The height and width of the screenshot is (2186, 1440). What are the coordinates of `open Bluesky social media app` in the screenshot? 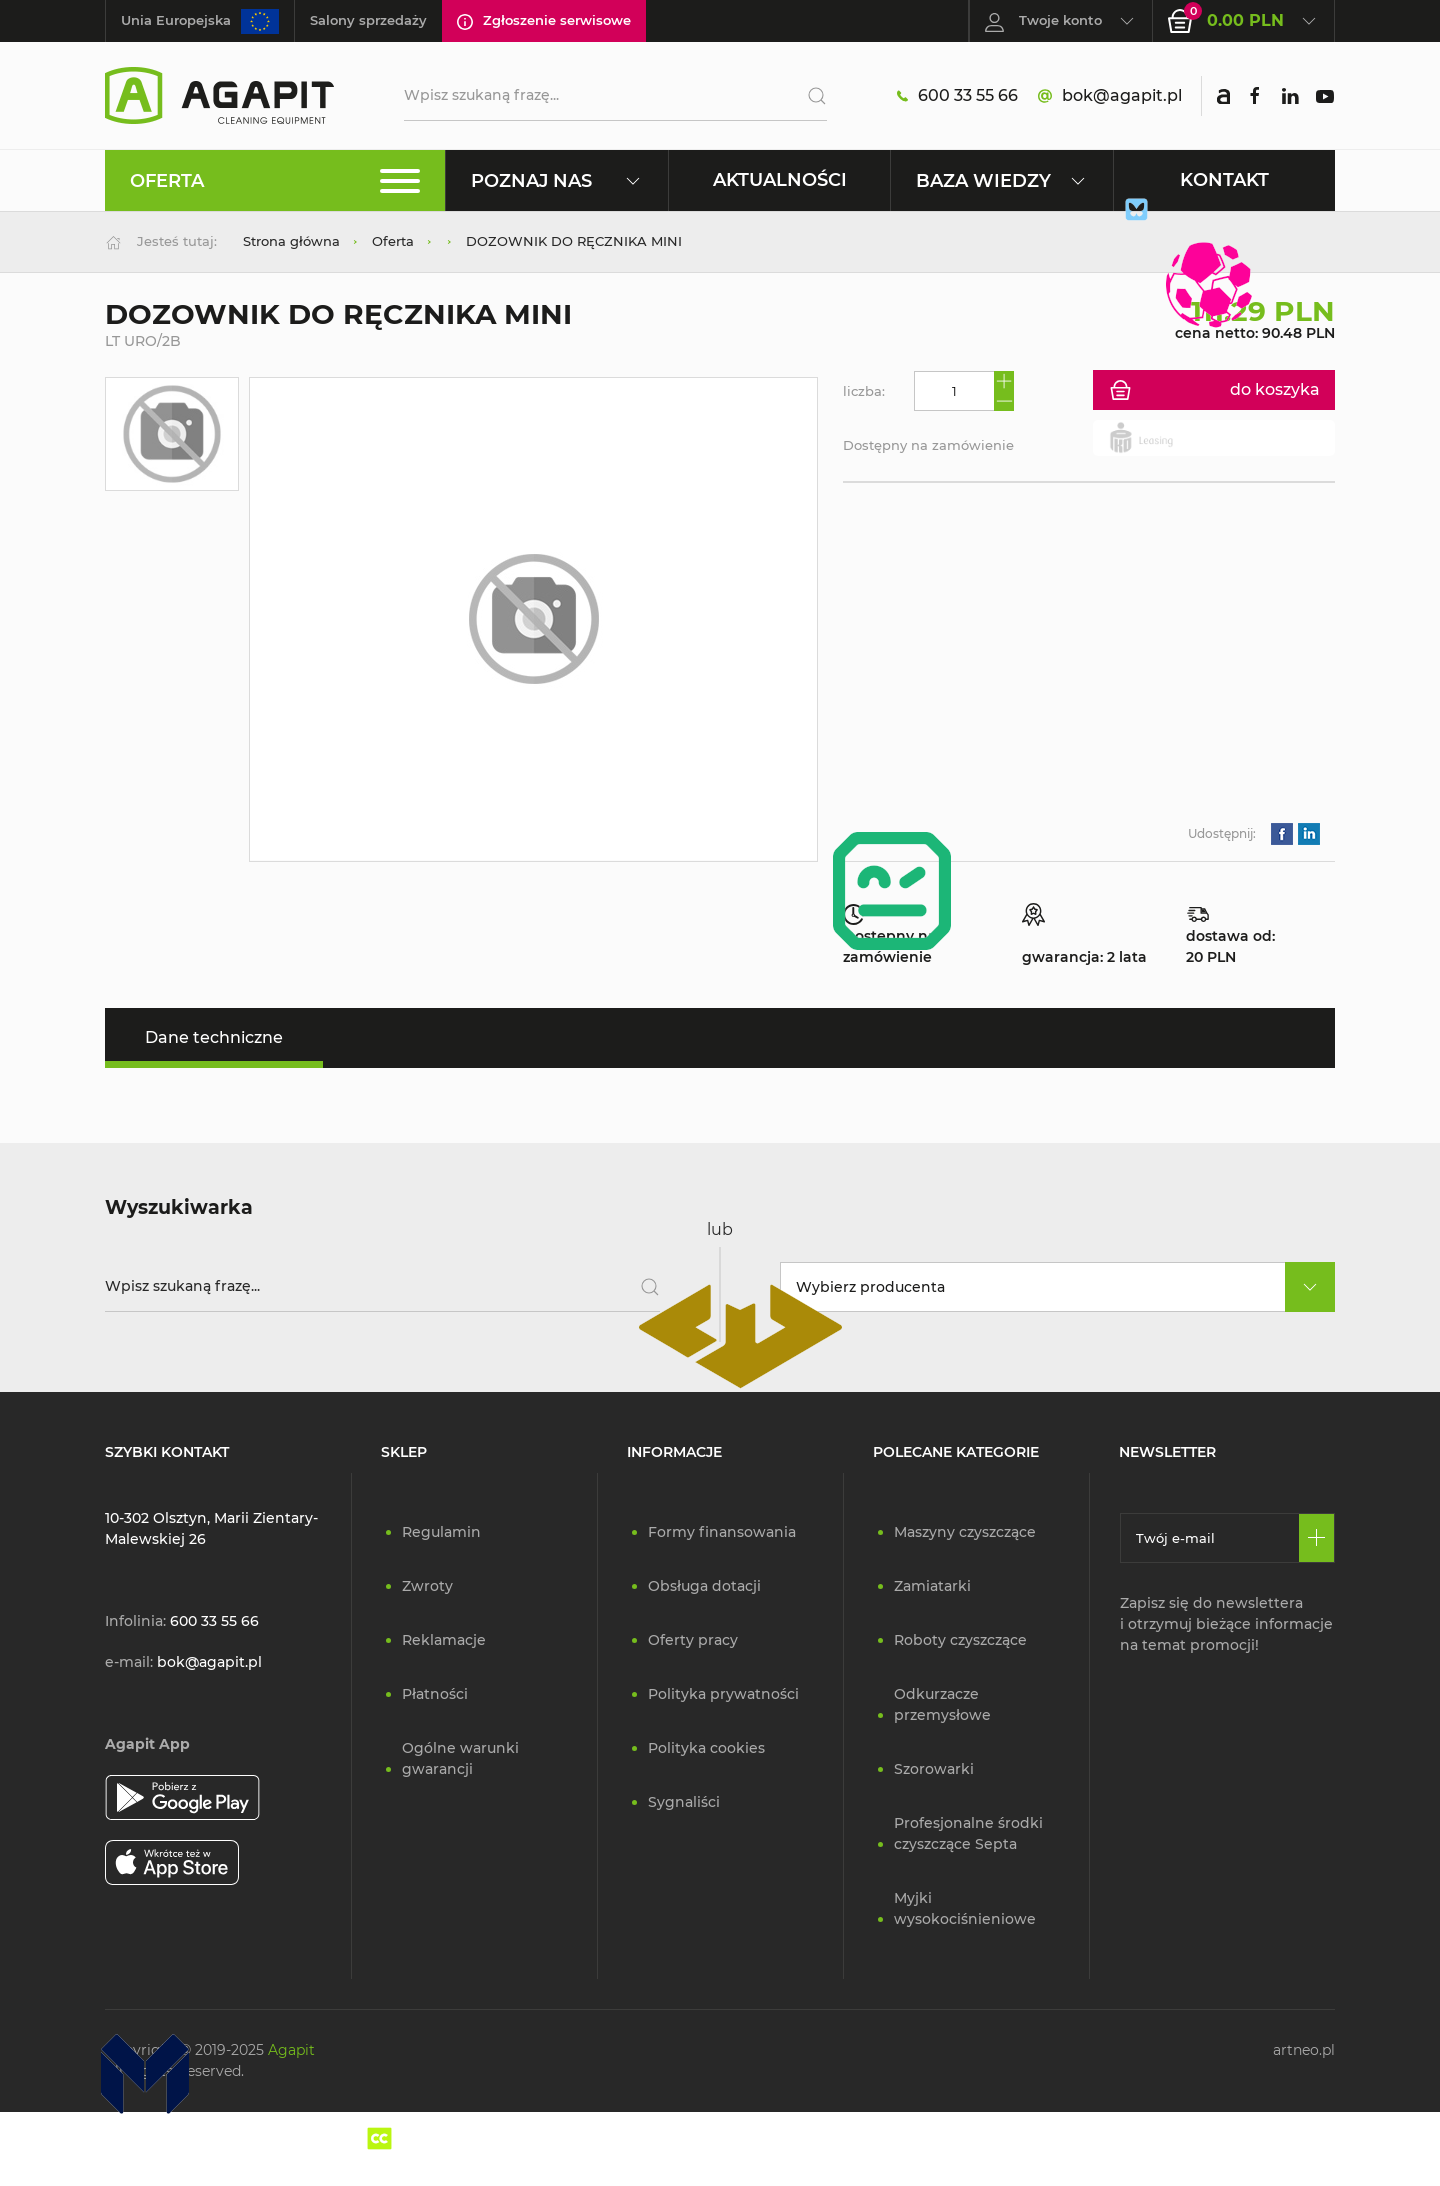 It's located at (1136, 209).